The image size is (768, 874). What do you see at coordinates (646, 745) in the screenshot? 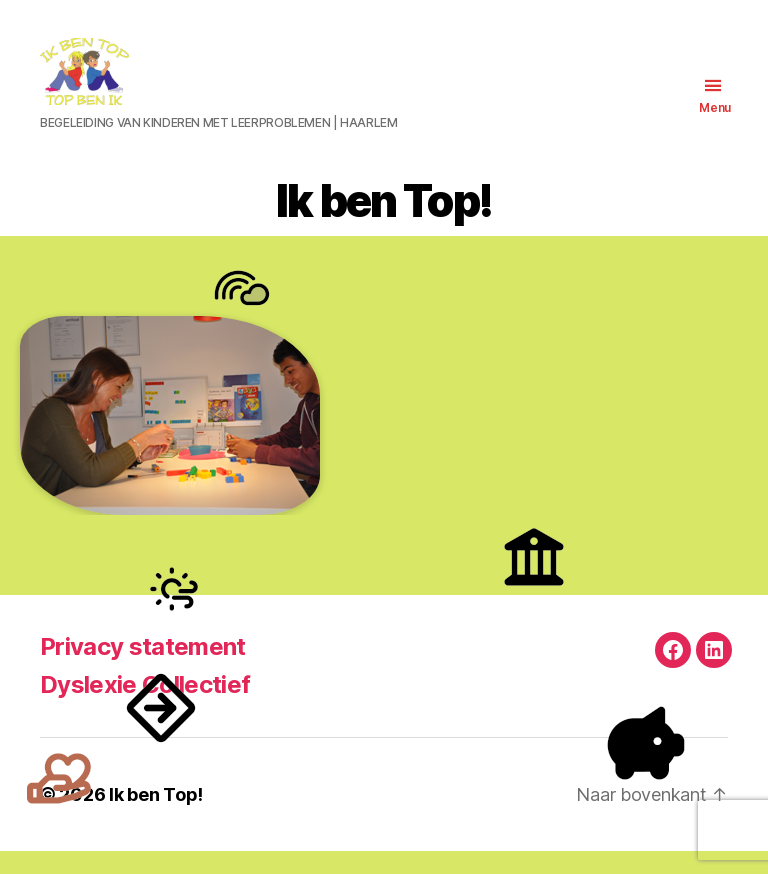
I see `access savings or piggy bank feature` at bounding box center [646, 745].